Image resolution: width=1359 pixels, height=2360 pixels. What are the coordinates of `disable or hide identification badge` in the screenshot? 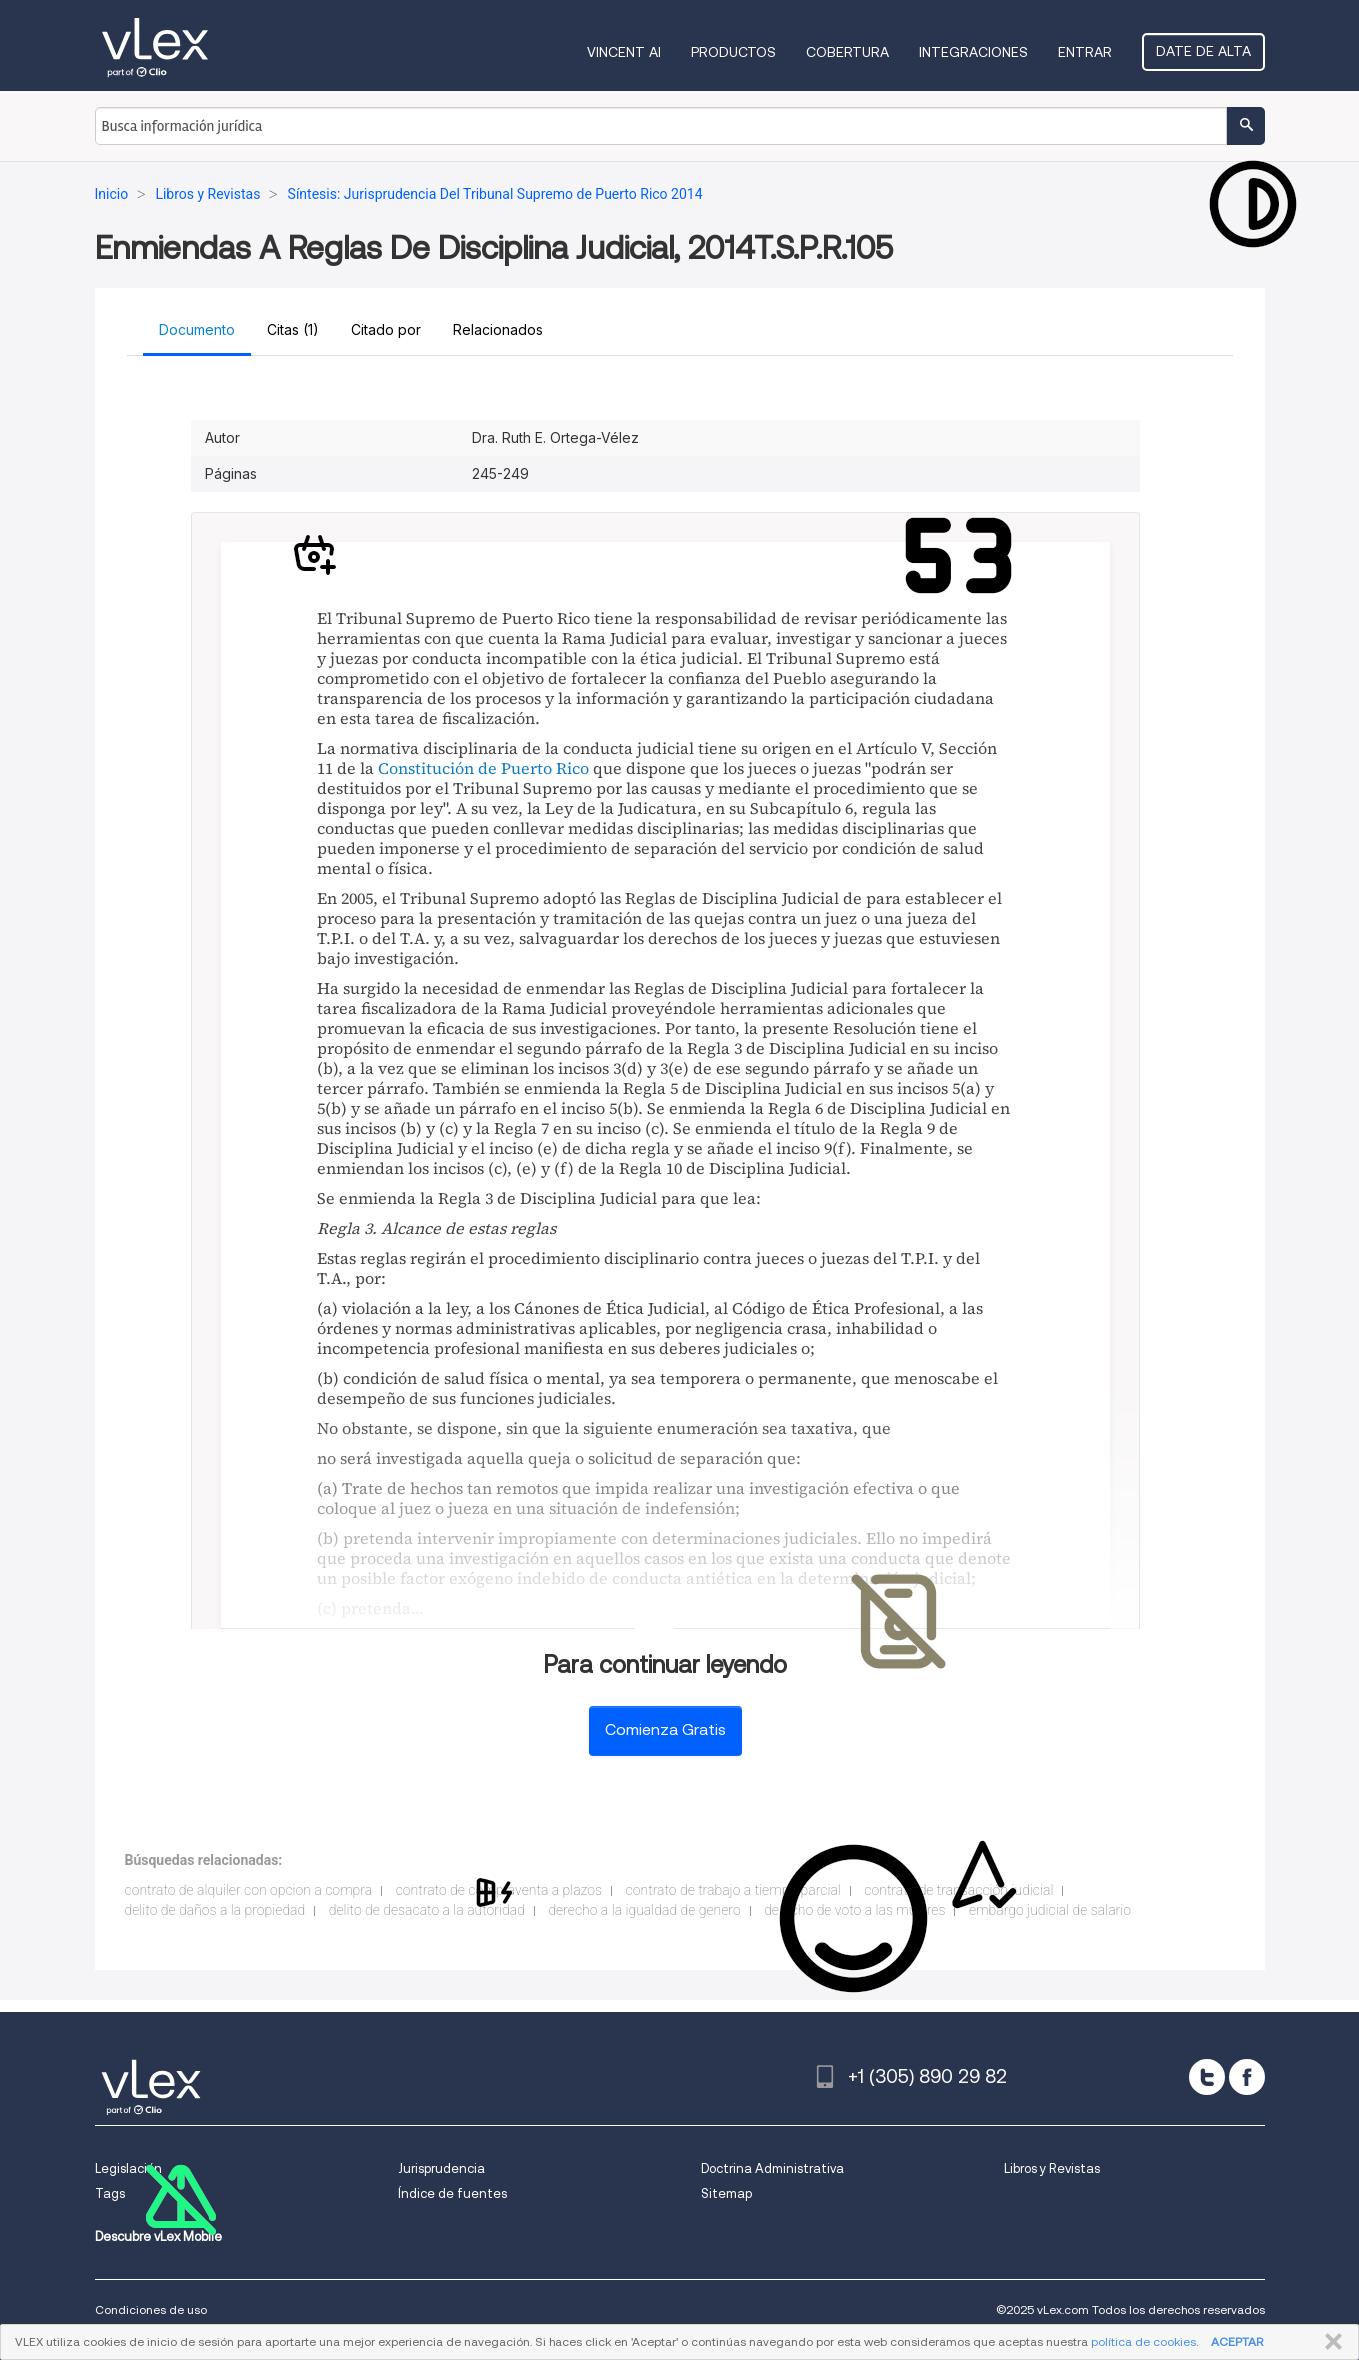 It's located at (898, 1621).